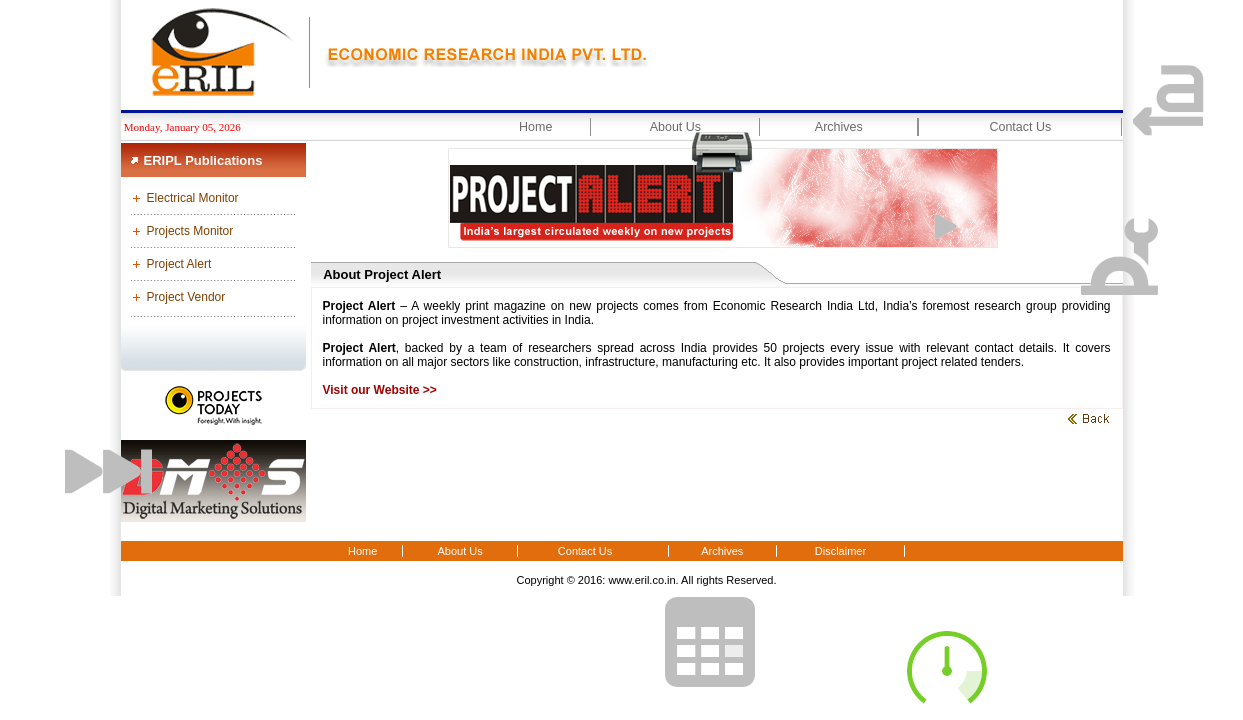 This screenshot has width=1243, height=720. I want to click on access engineering or technical tools, so click(1119, 256).